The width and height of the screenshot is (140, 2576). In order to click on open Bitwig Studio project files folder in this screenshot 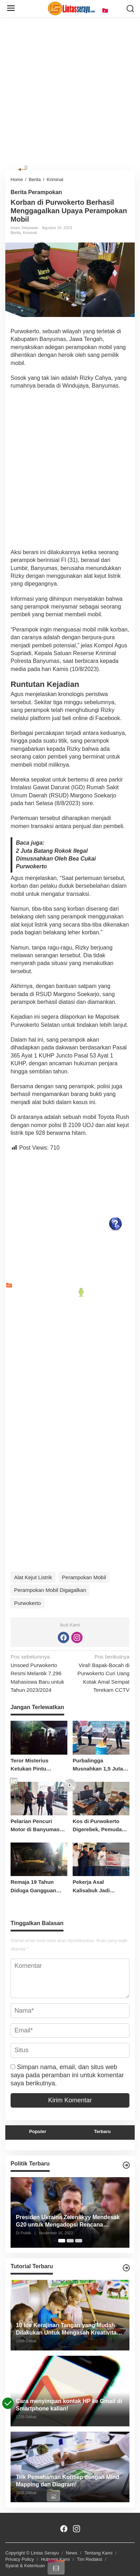, I will do `click(9, 1285)`.